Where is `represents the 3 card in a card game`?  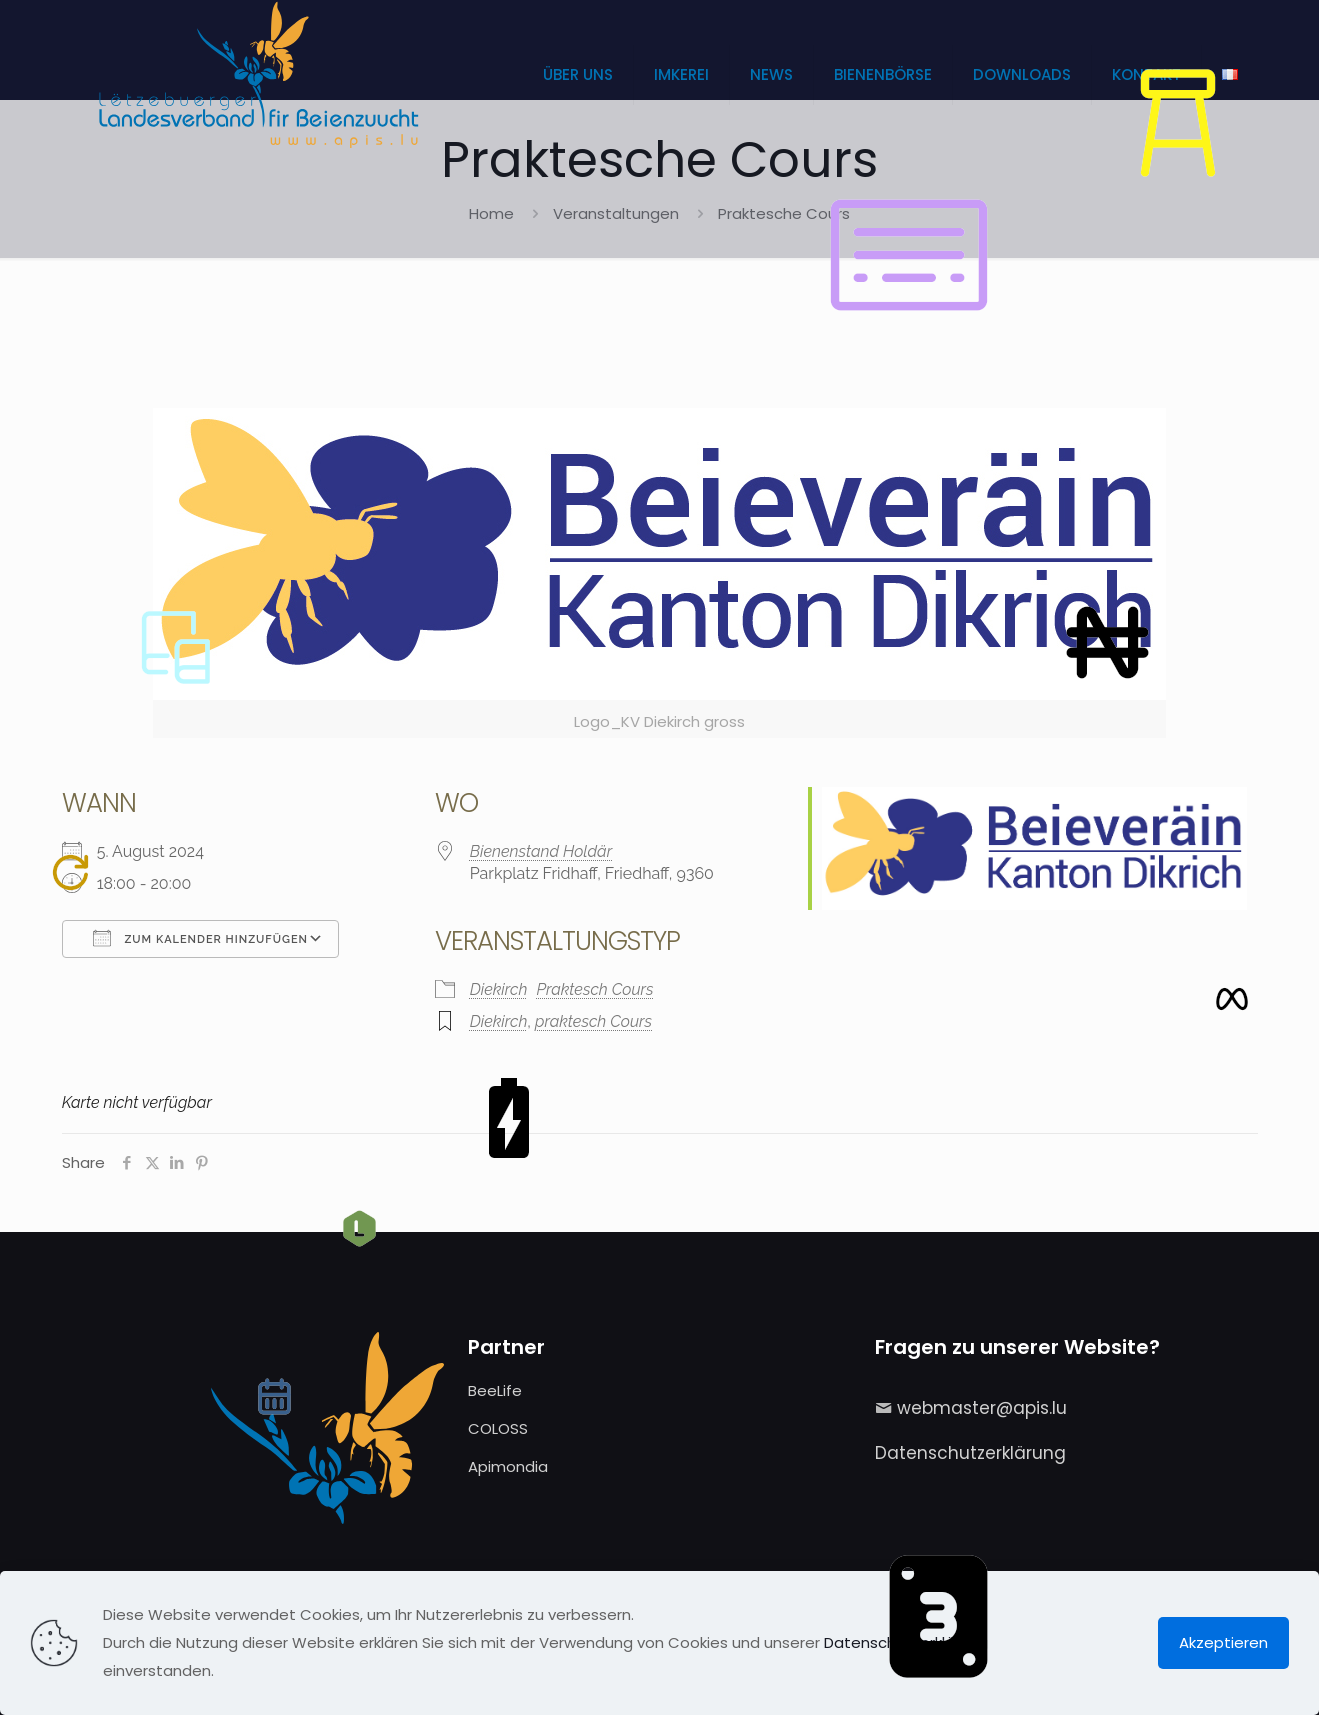
represents the 3 card in a card game is located at coordinates (938, 1616).